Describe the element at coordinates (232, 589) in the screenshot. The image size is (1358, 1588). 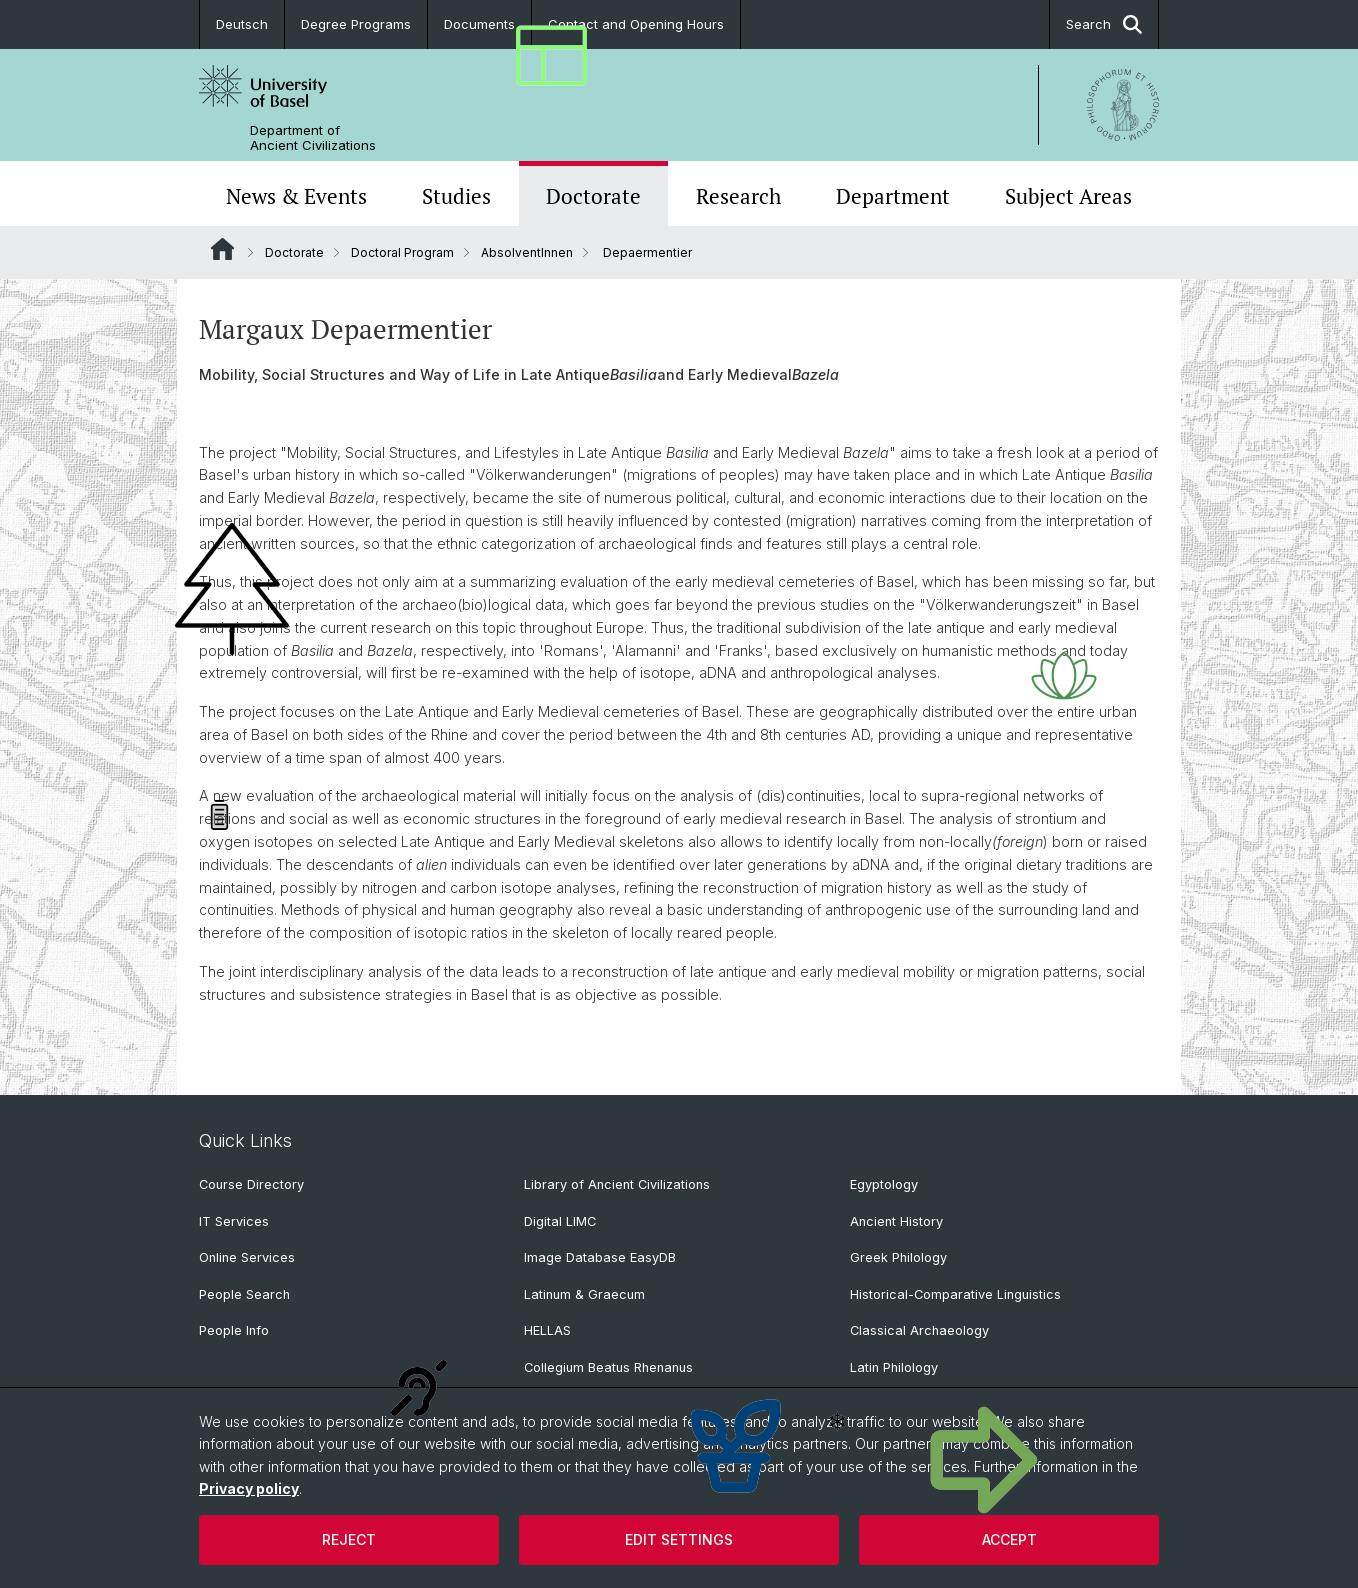
I see `access nature or outdoor-related content` at that location.